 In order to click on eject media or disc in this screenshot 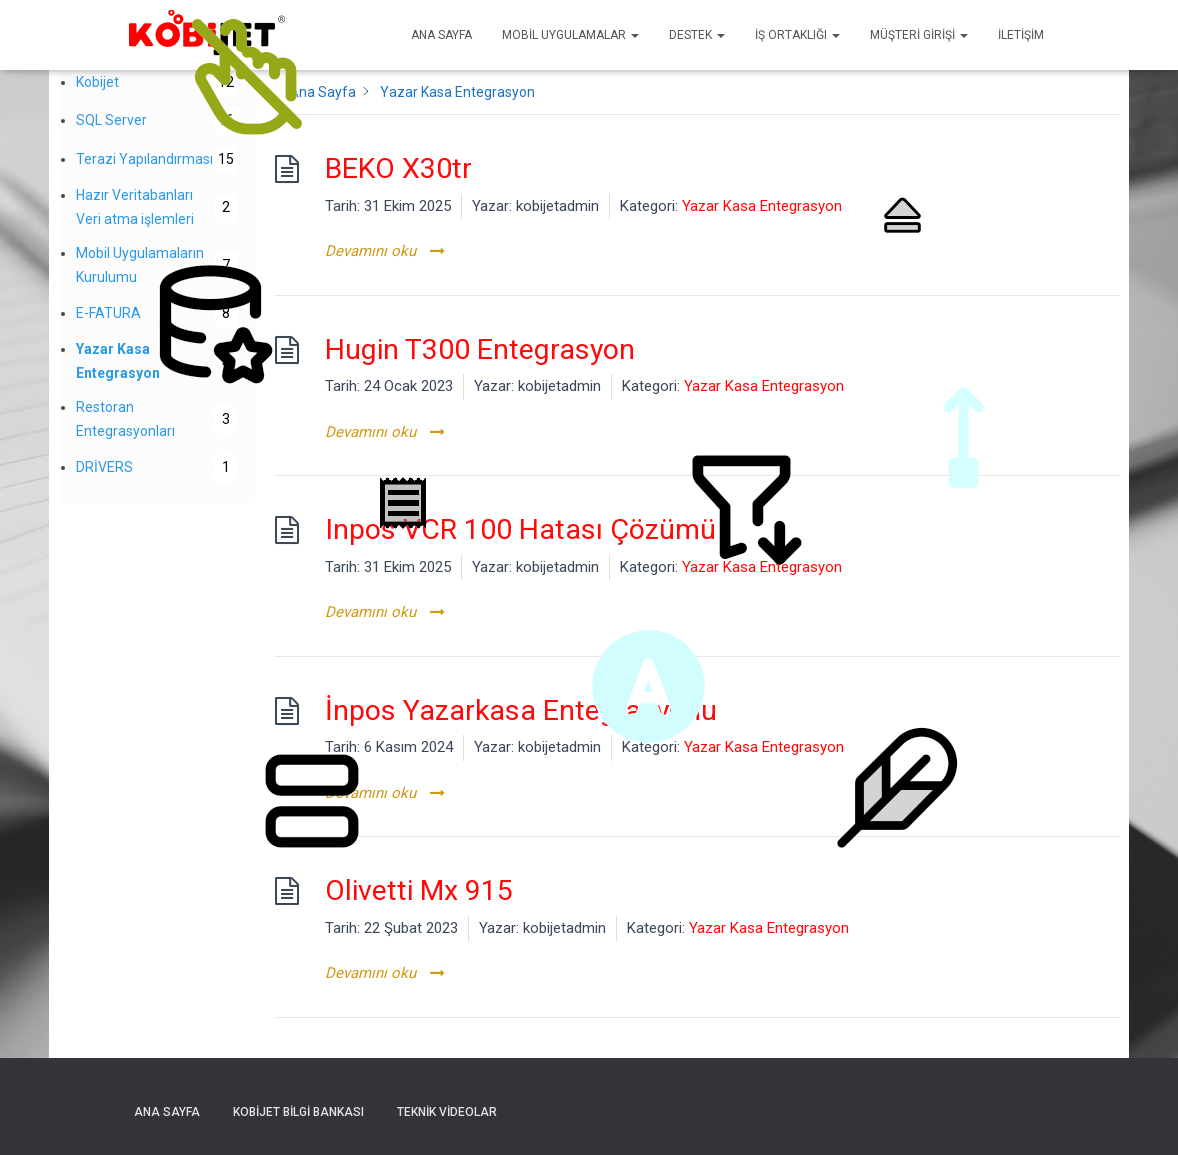, I will do `click(902, 217)`.